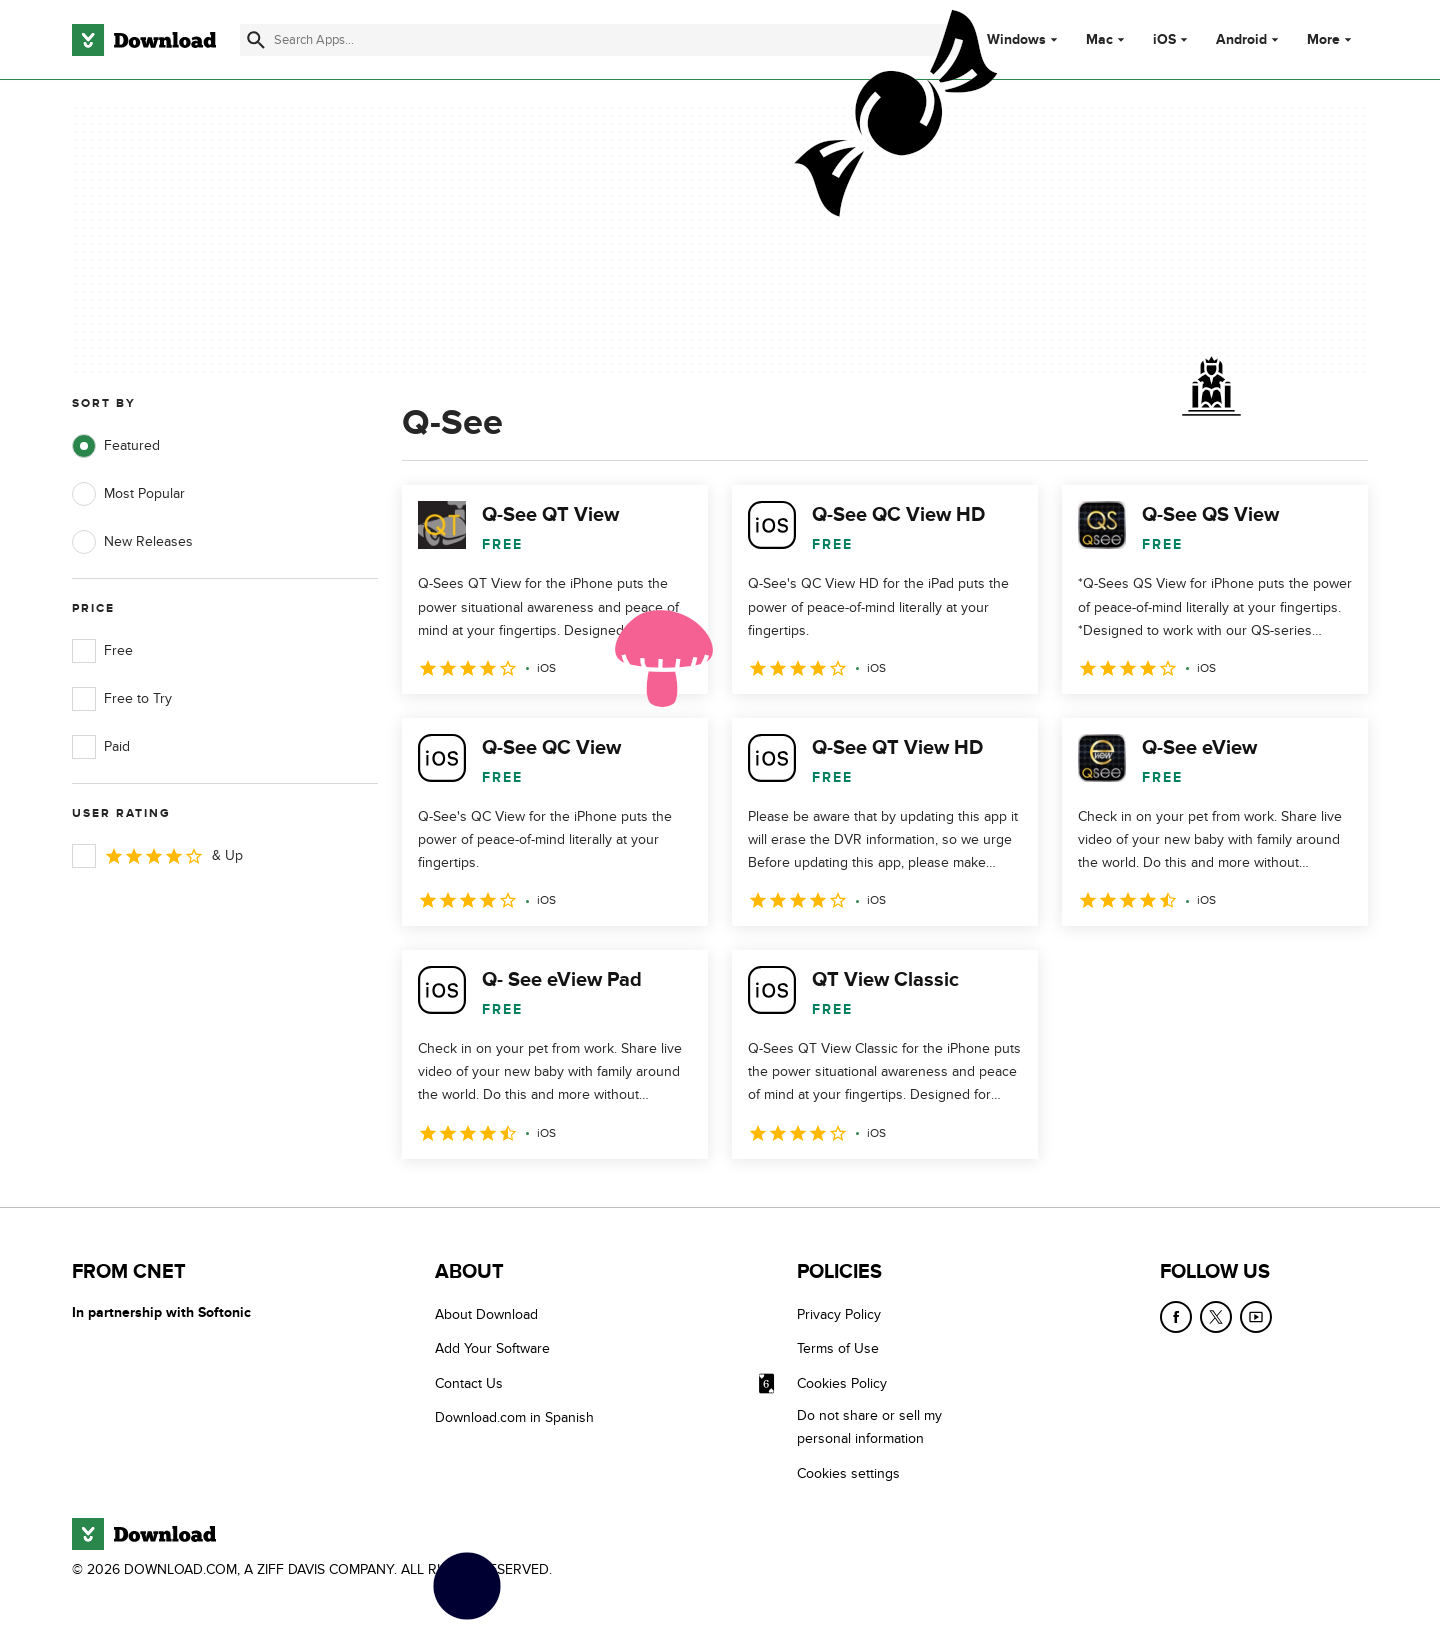 This screenshot has width=1440, height=1629. I want to click on collect a candy or sweet reward in-game, so click(895, 114).